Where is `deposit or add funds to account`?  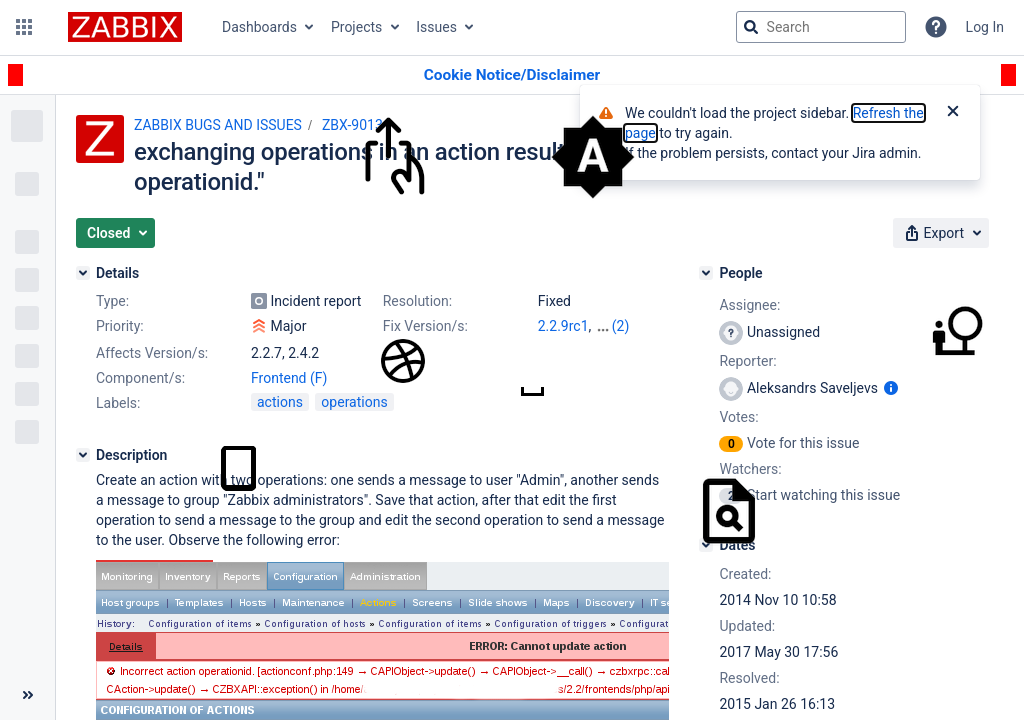
deposit or add funds to account is located at coordinates (391, 156).